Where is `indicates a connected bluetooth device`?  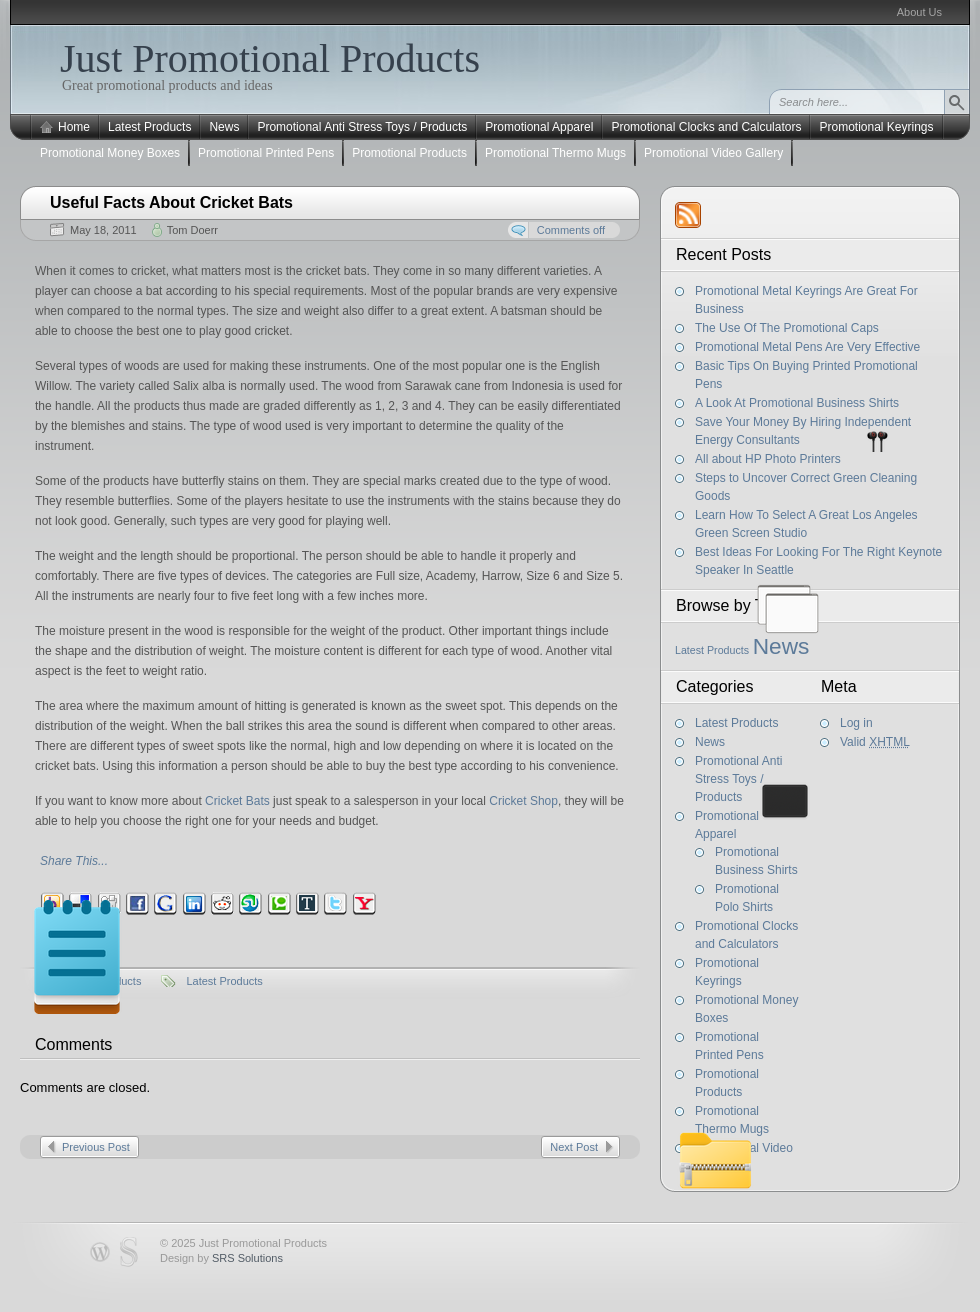
indicates a connected bluetooth device is located at coordinates (785, 801).